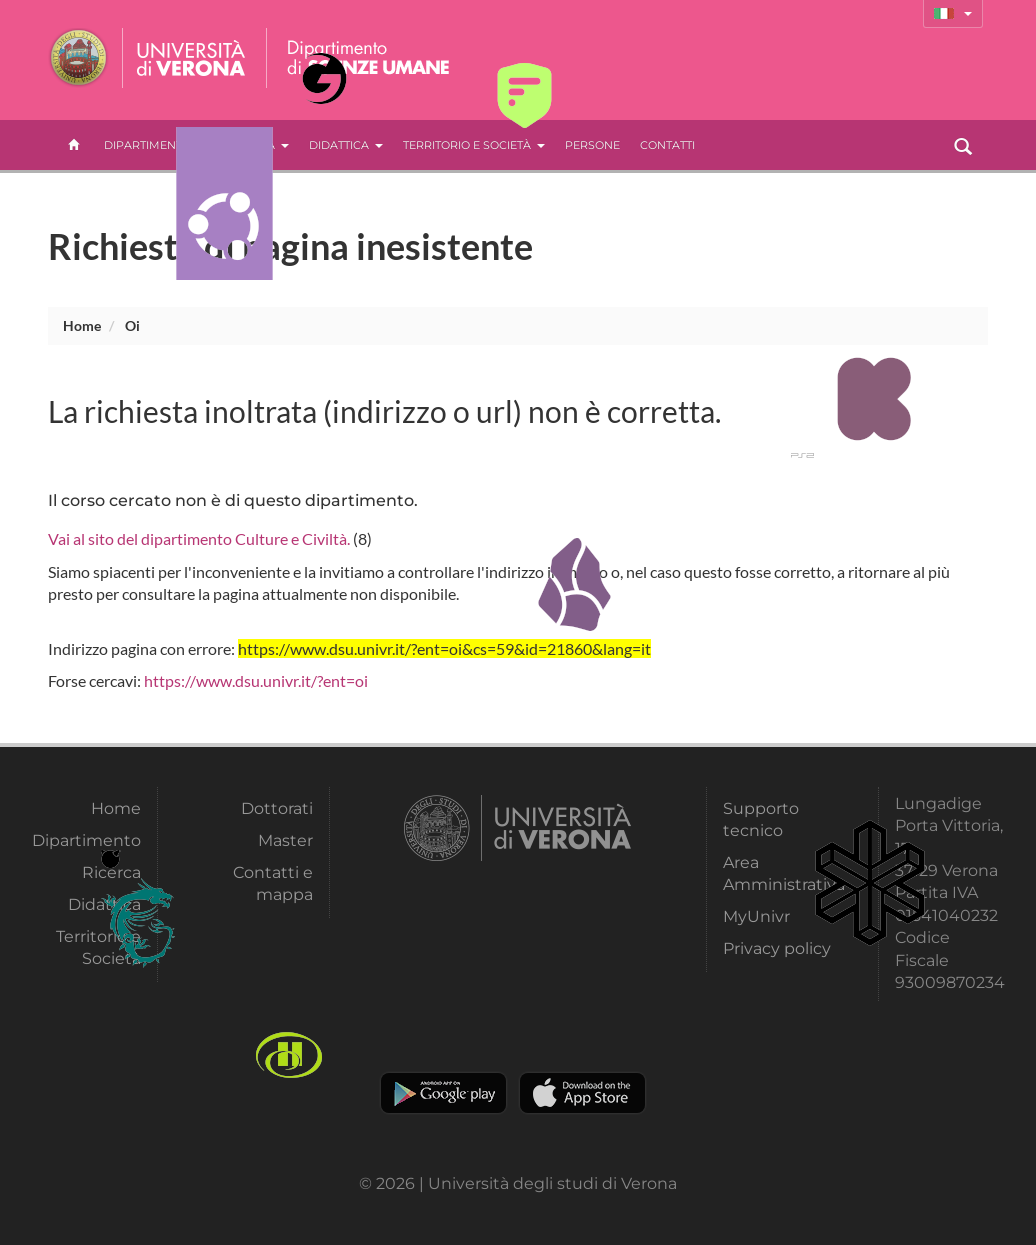  I want to click on matternet company logo, so click(870, 883).